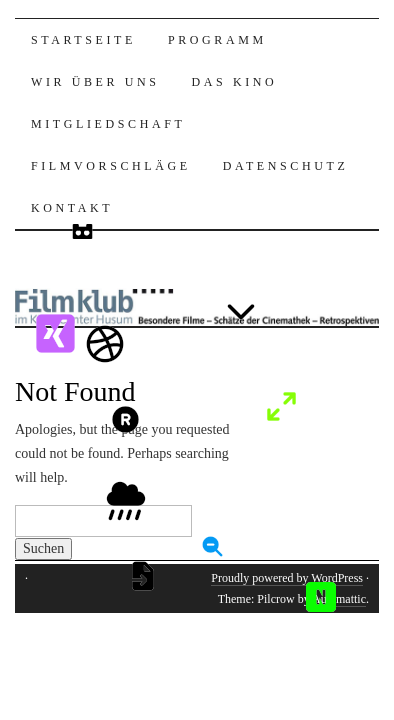 Image resolution: width=394 pixels, height=720 pixels. Describe the element at coordinates (143, 576) in the screenshot. I see `import file or document` at that location.